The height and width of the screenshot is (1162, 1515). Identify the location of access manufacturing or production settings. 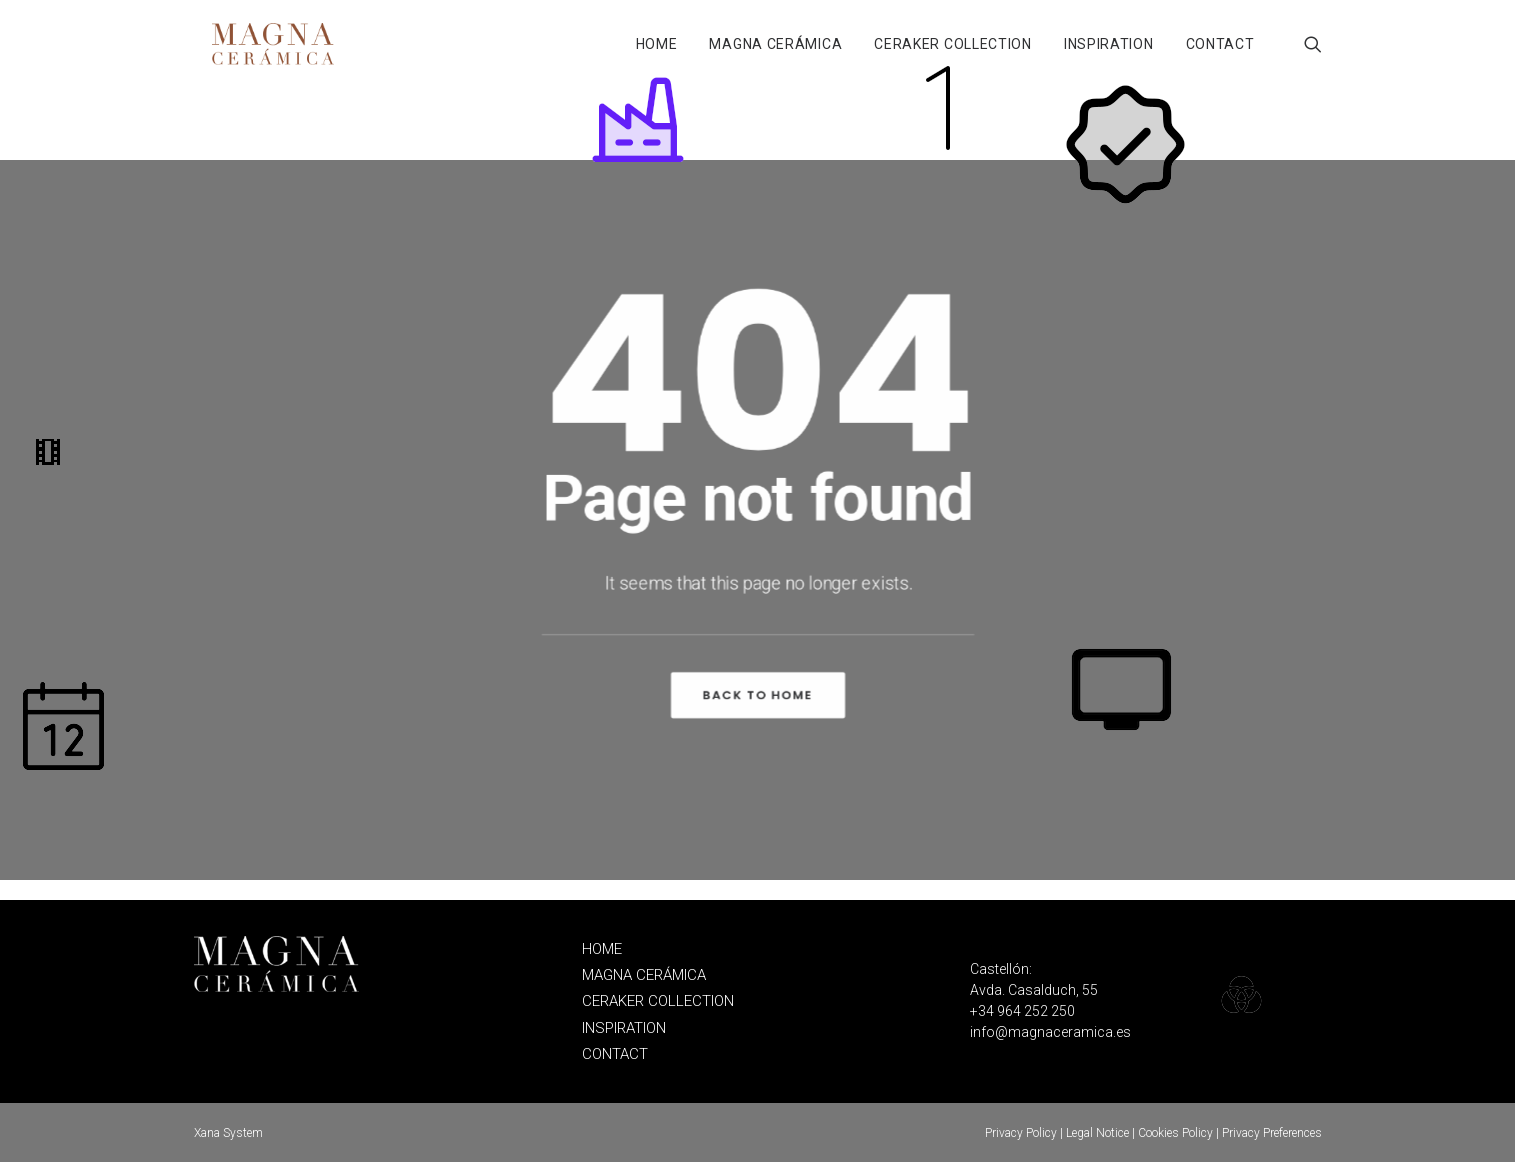
(638, 123).